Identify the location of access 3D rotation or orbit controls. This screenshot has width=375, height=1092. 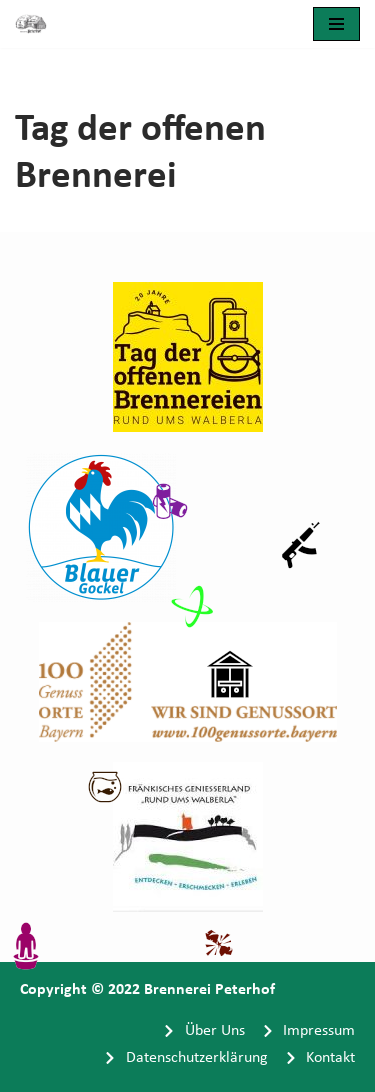
(192, 606).